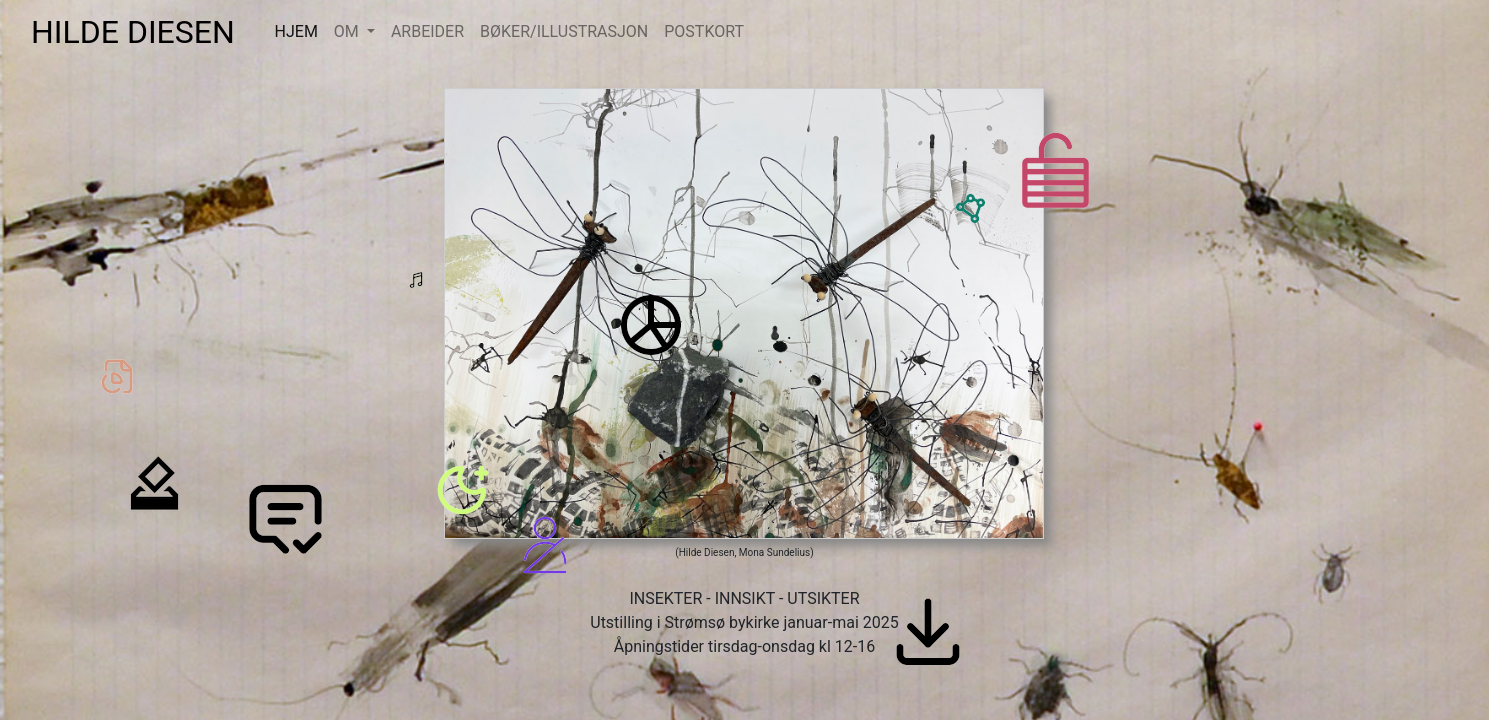 Image resolution: width=1489 pixels, height=720 pixels. What do you see at coordinates (1055, 174) in the screenshot?
I see `unlocked or unsecured state` at bounding box center [1055, 174].